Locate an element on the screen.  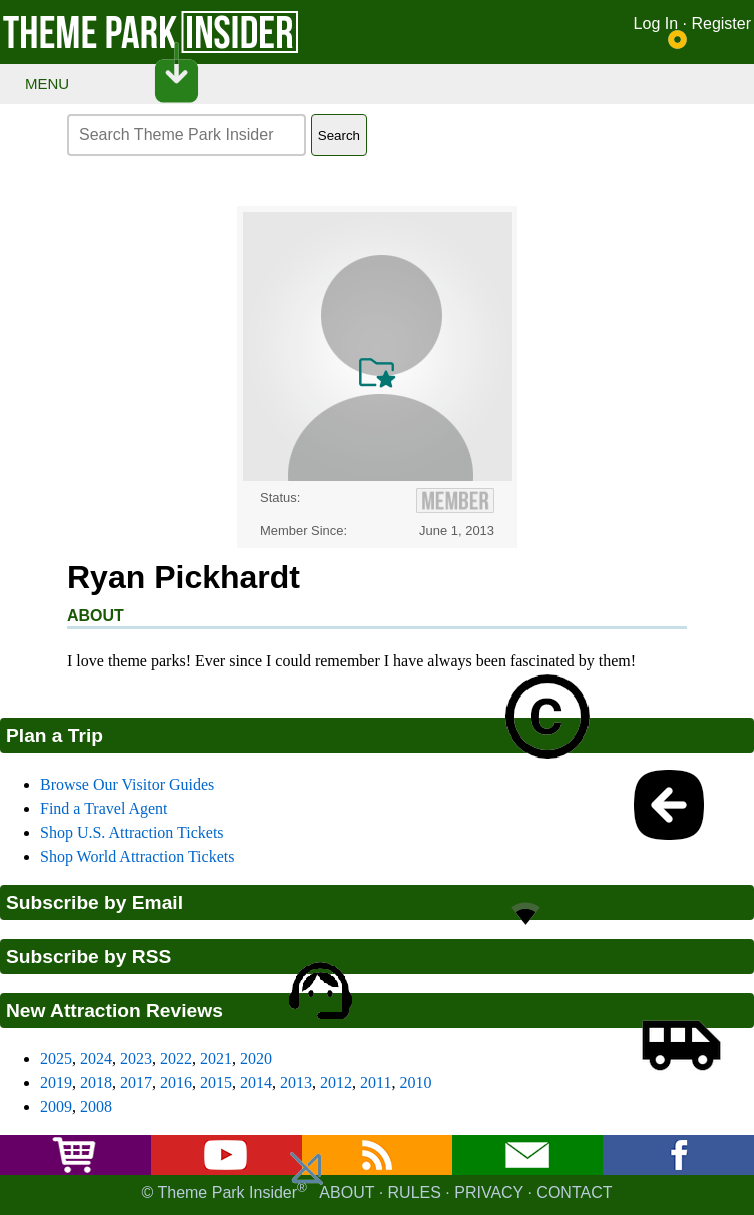
go back to the previous screen is located at coordinates (669, 805).